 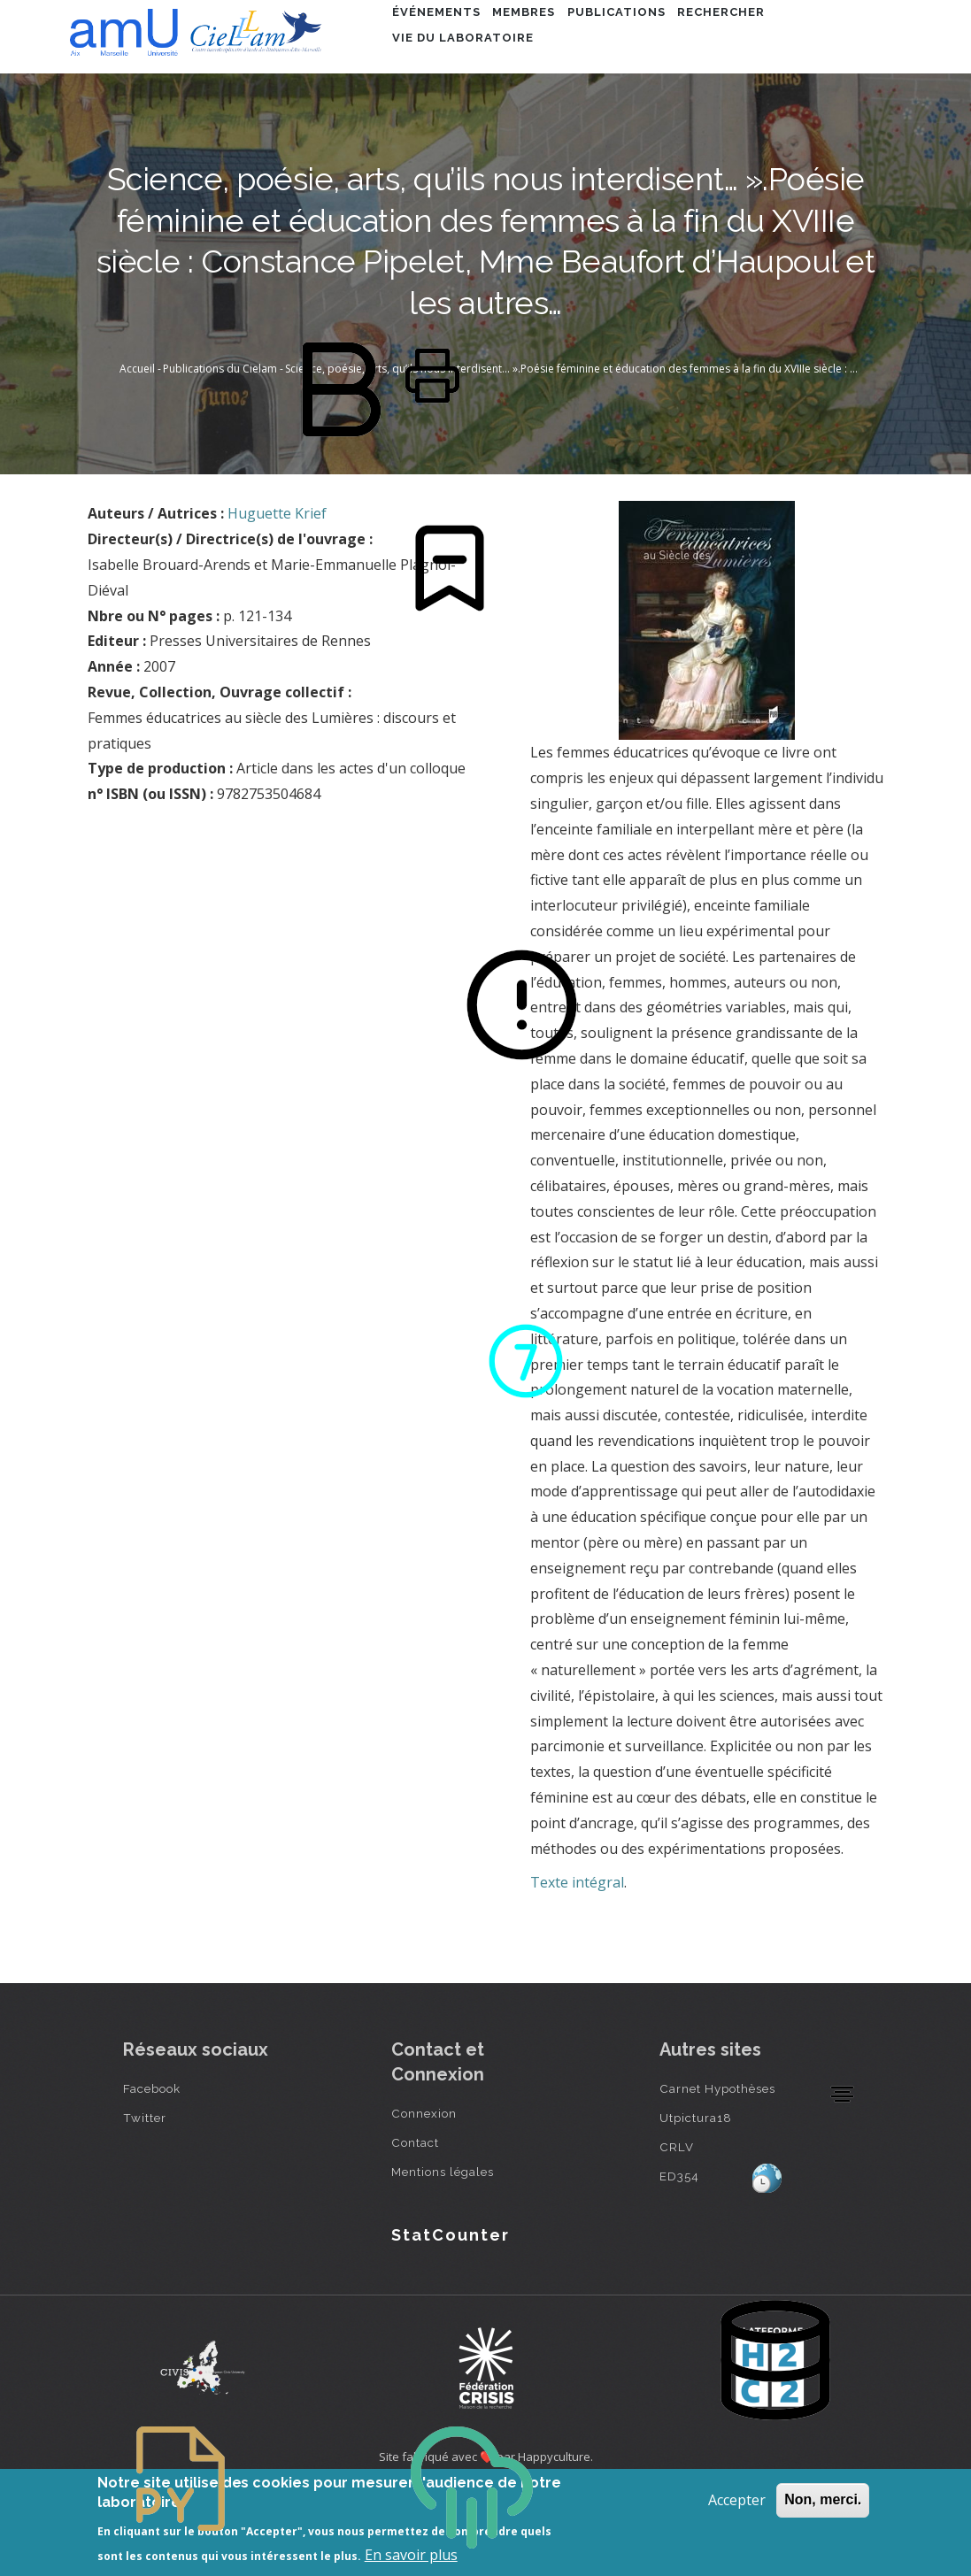 What do you see at coordinates (521, 1004) in the screenshot?
I see `indicates a warning or alert message` at bounding box center [521, 1004].